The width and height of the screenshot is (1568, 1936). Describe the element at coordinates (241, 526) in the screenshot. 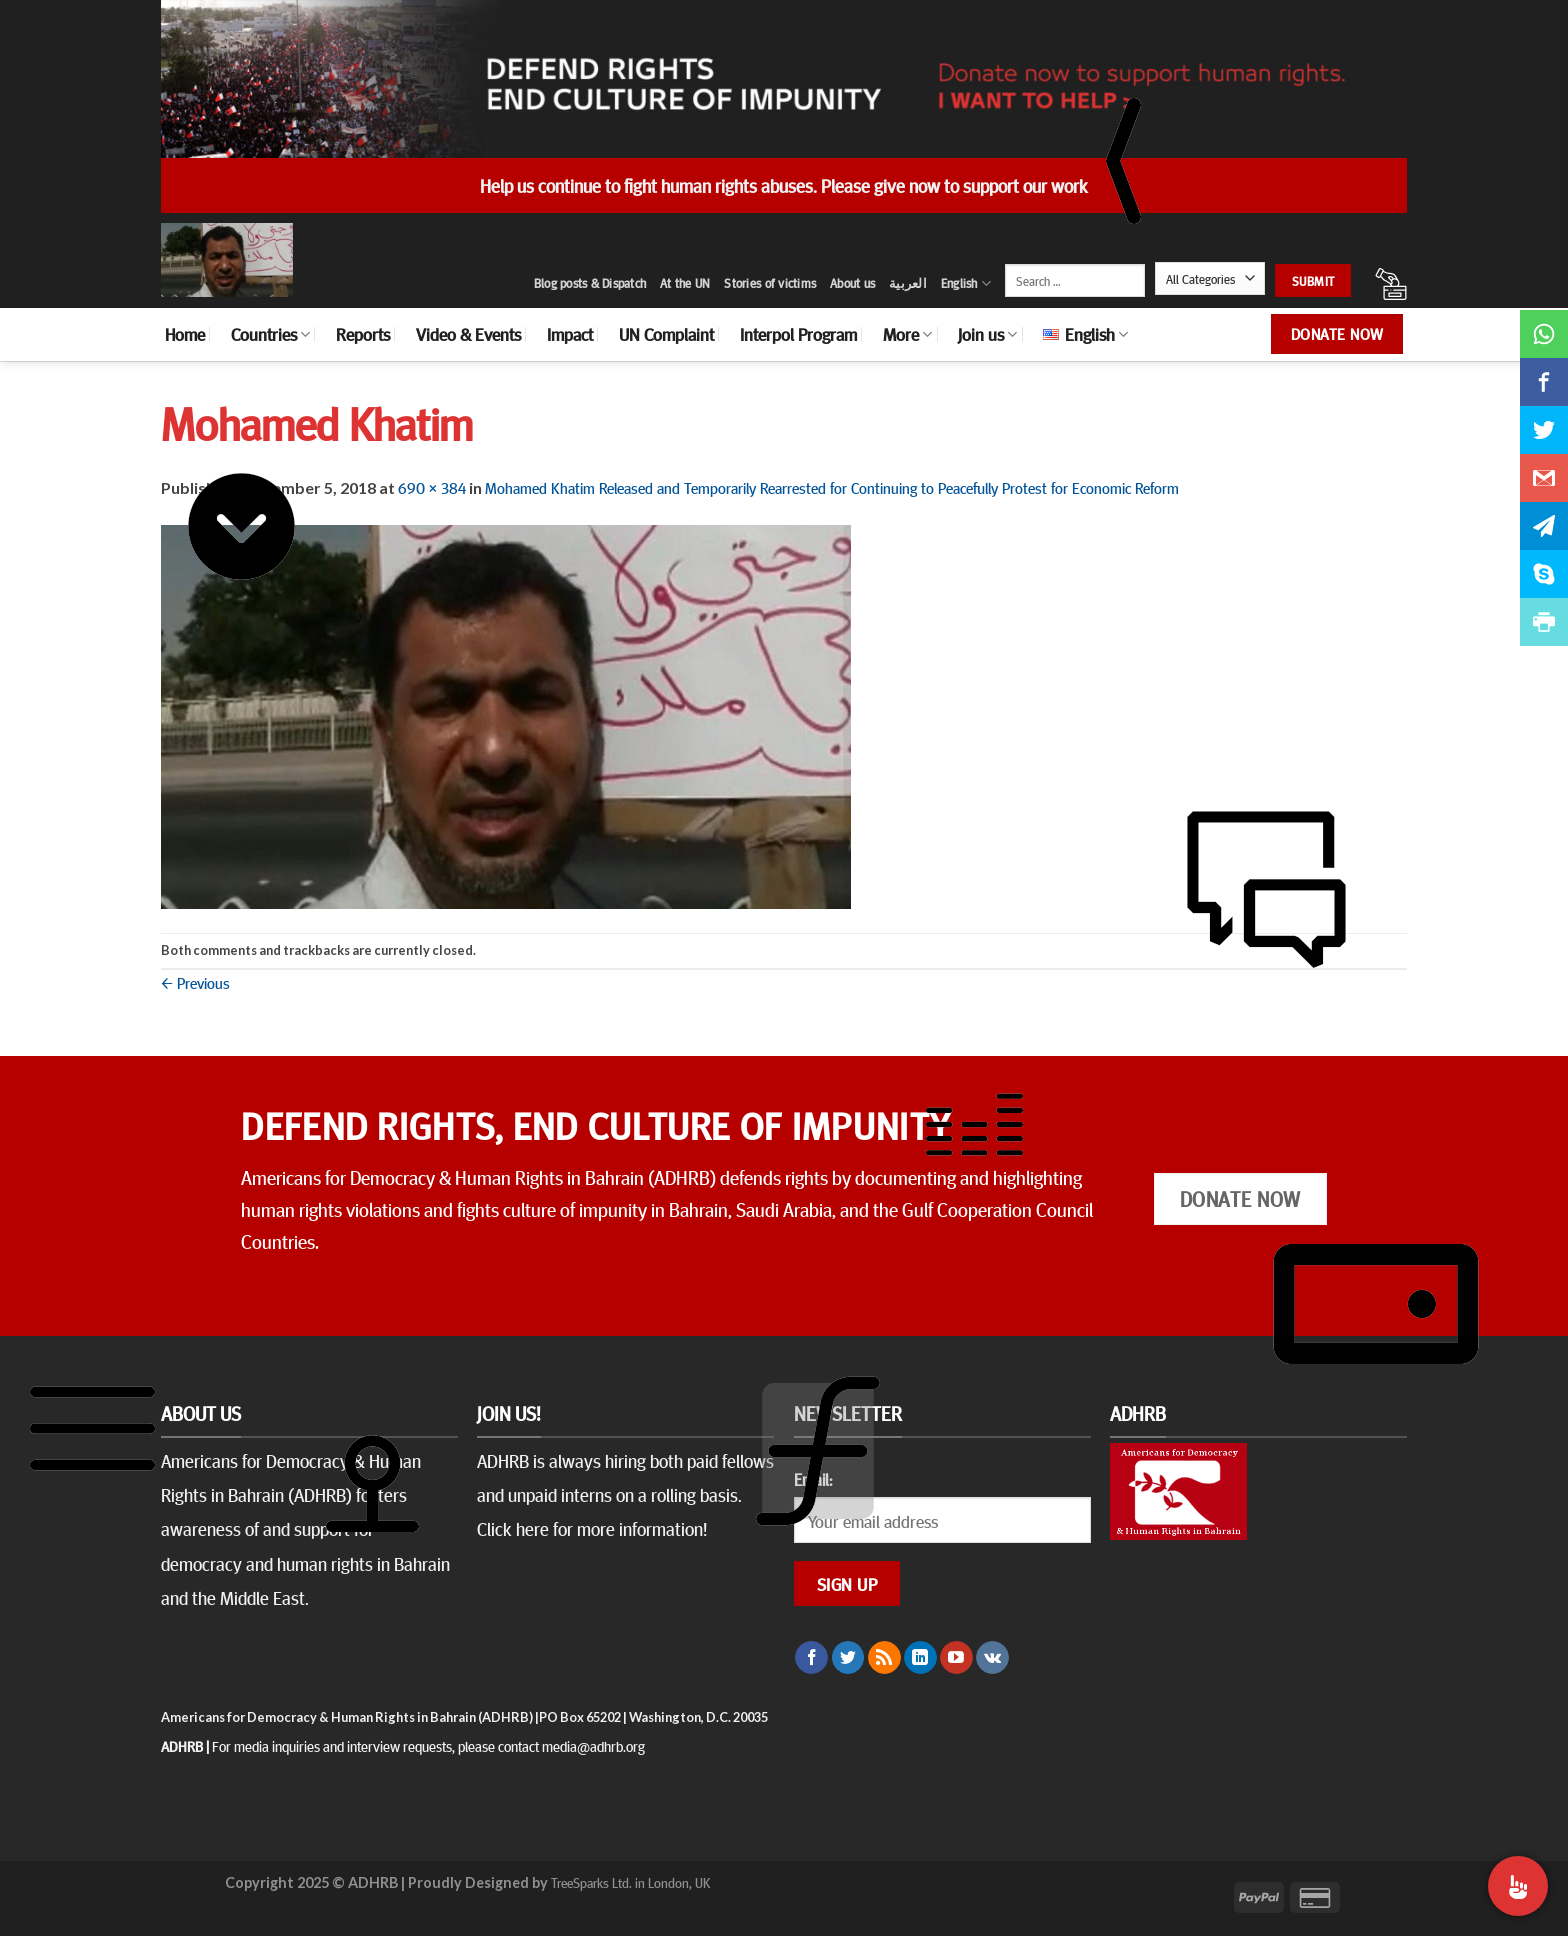

I see `expand dropdown menu or section` at that location.